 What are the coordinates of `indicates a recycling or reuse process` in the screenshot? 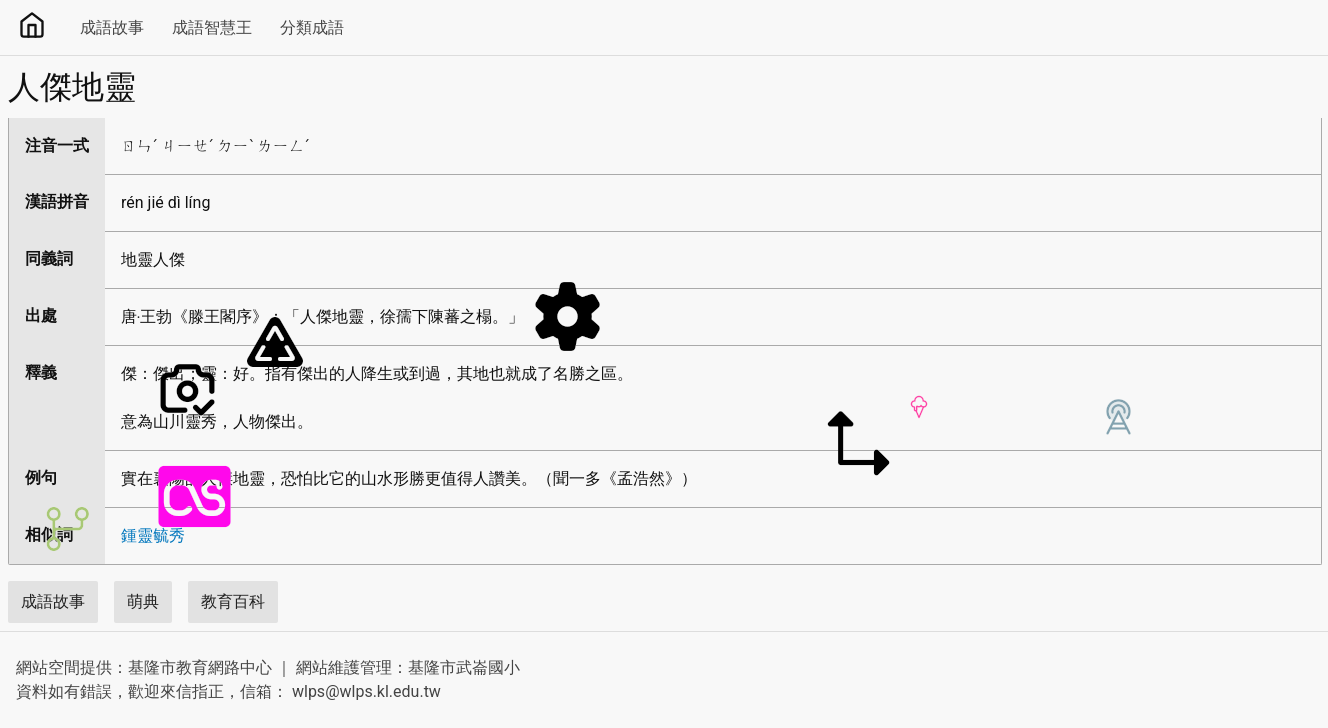 It's located at (275, 343).